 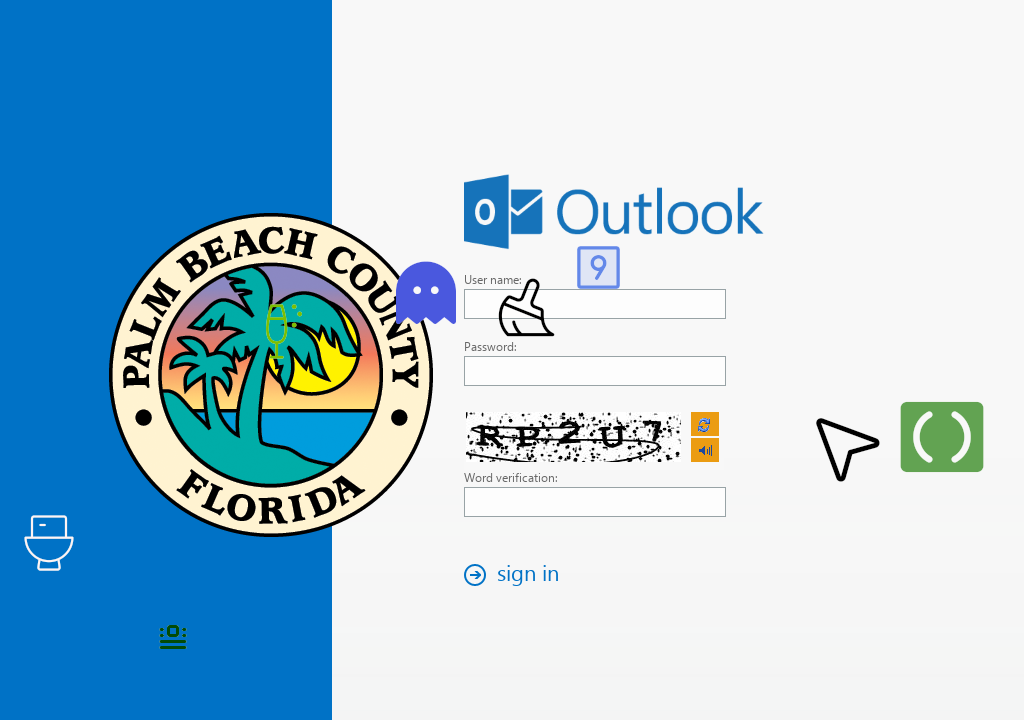 I want to click on toggle ghost mode or invisible status, so click(x=426, y=294).